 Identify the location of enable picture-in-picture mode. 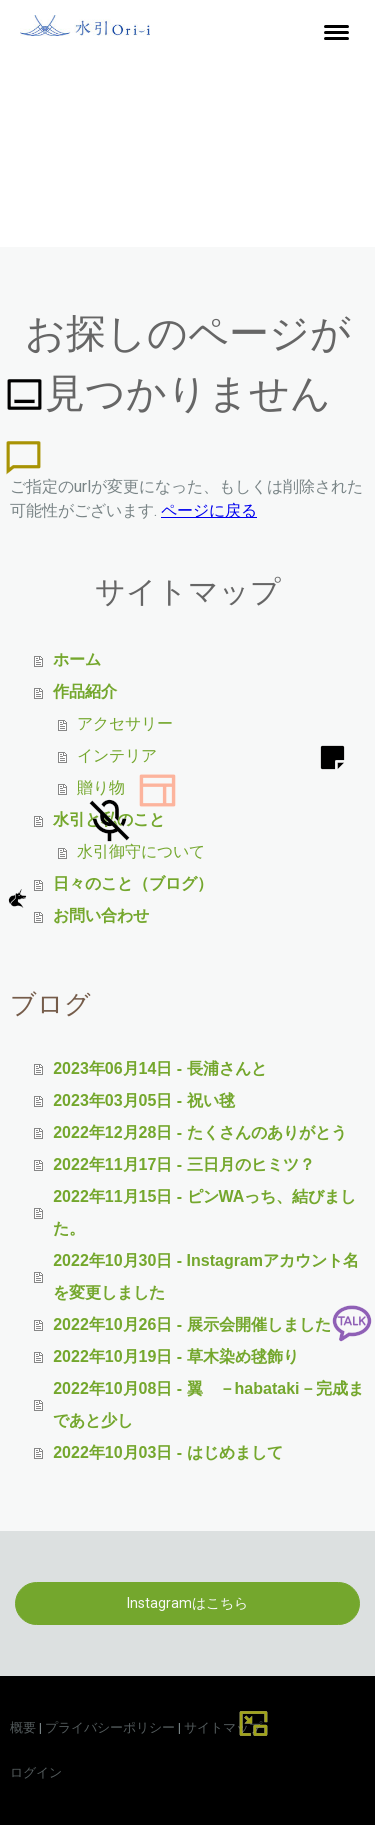
(253, 1723).